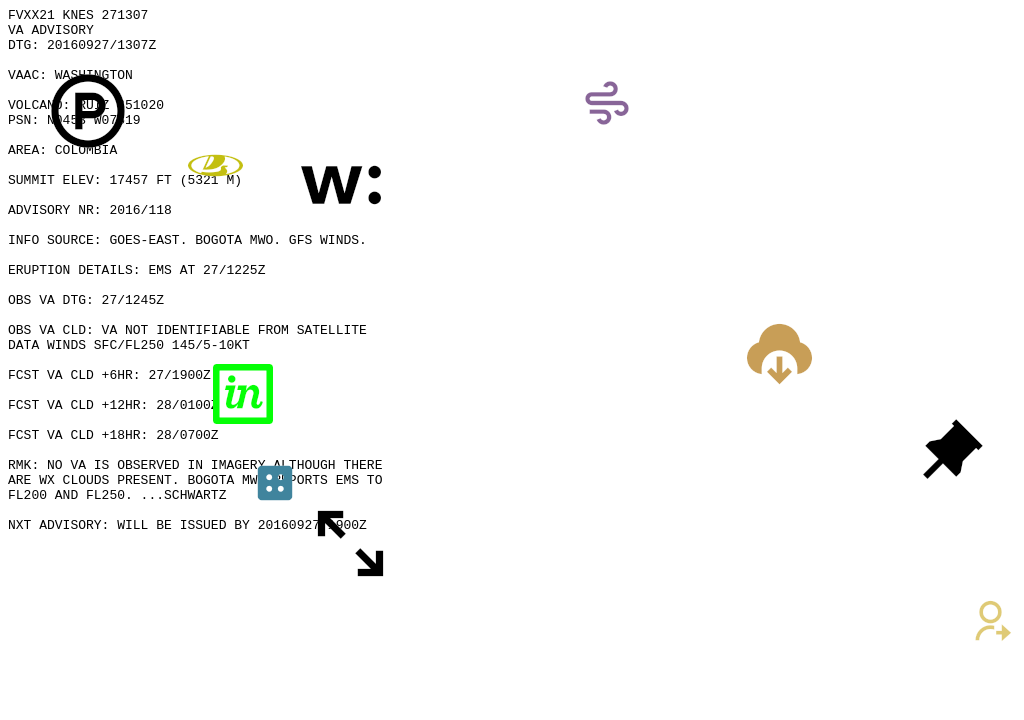  What do you see at coordinates (607, 103) in the screenshot?
I see `indicates windy weather conditions` at bounding box center [607, 103].